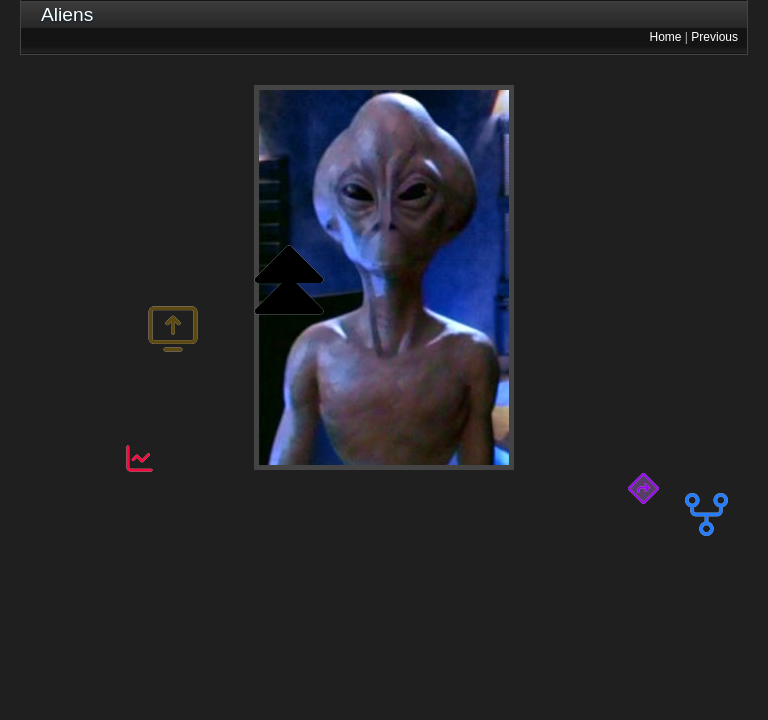  Describe the element at coordinates (289, 283) in the screenshot. I see `collapse all sections or content` at that location.